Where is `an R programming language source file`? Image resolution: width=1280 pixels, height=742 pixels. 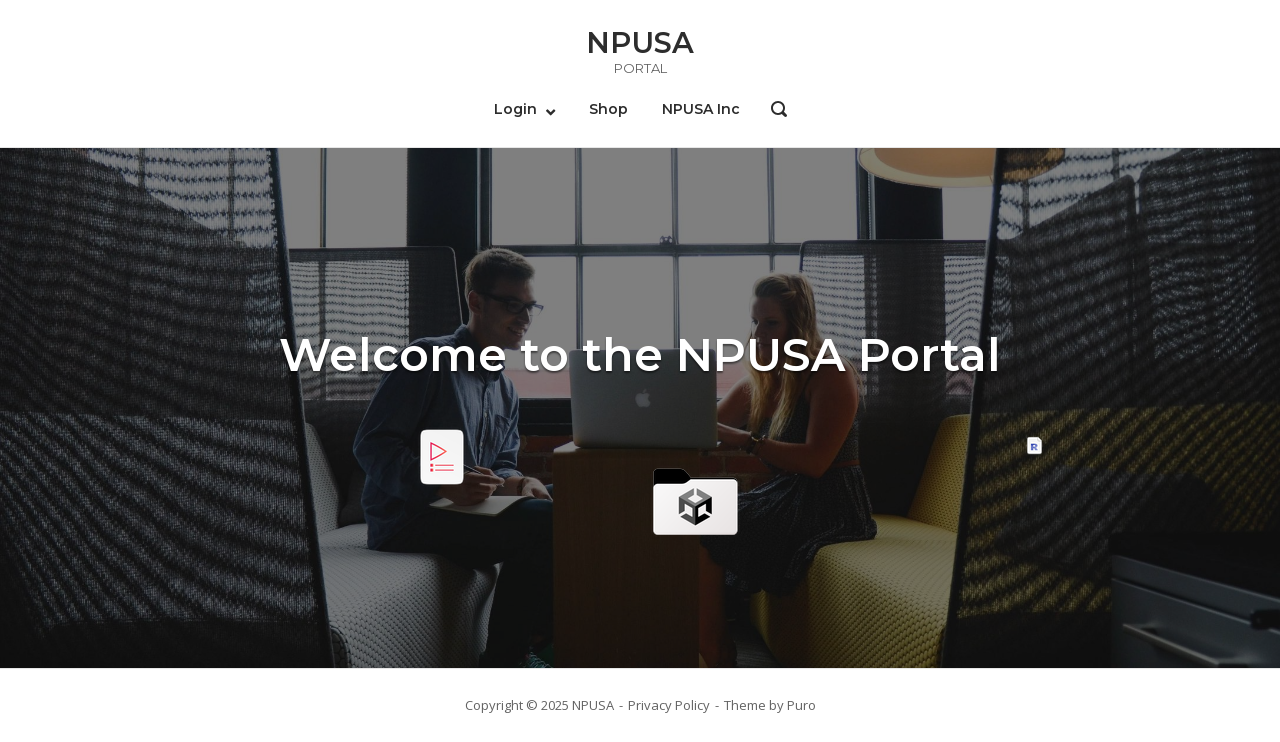
an R programming language source file is located at coordinates (1034, 445).